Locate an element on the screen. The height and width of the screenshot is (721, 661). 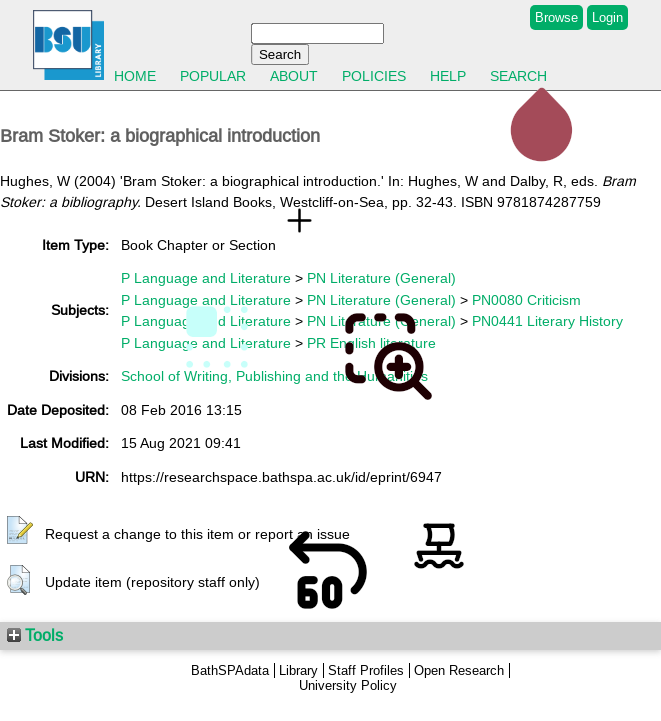
zoom in on a selected area is located at coordinates (386, 354).